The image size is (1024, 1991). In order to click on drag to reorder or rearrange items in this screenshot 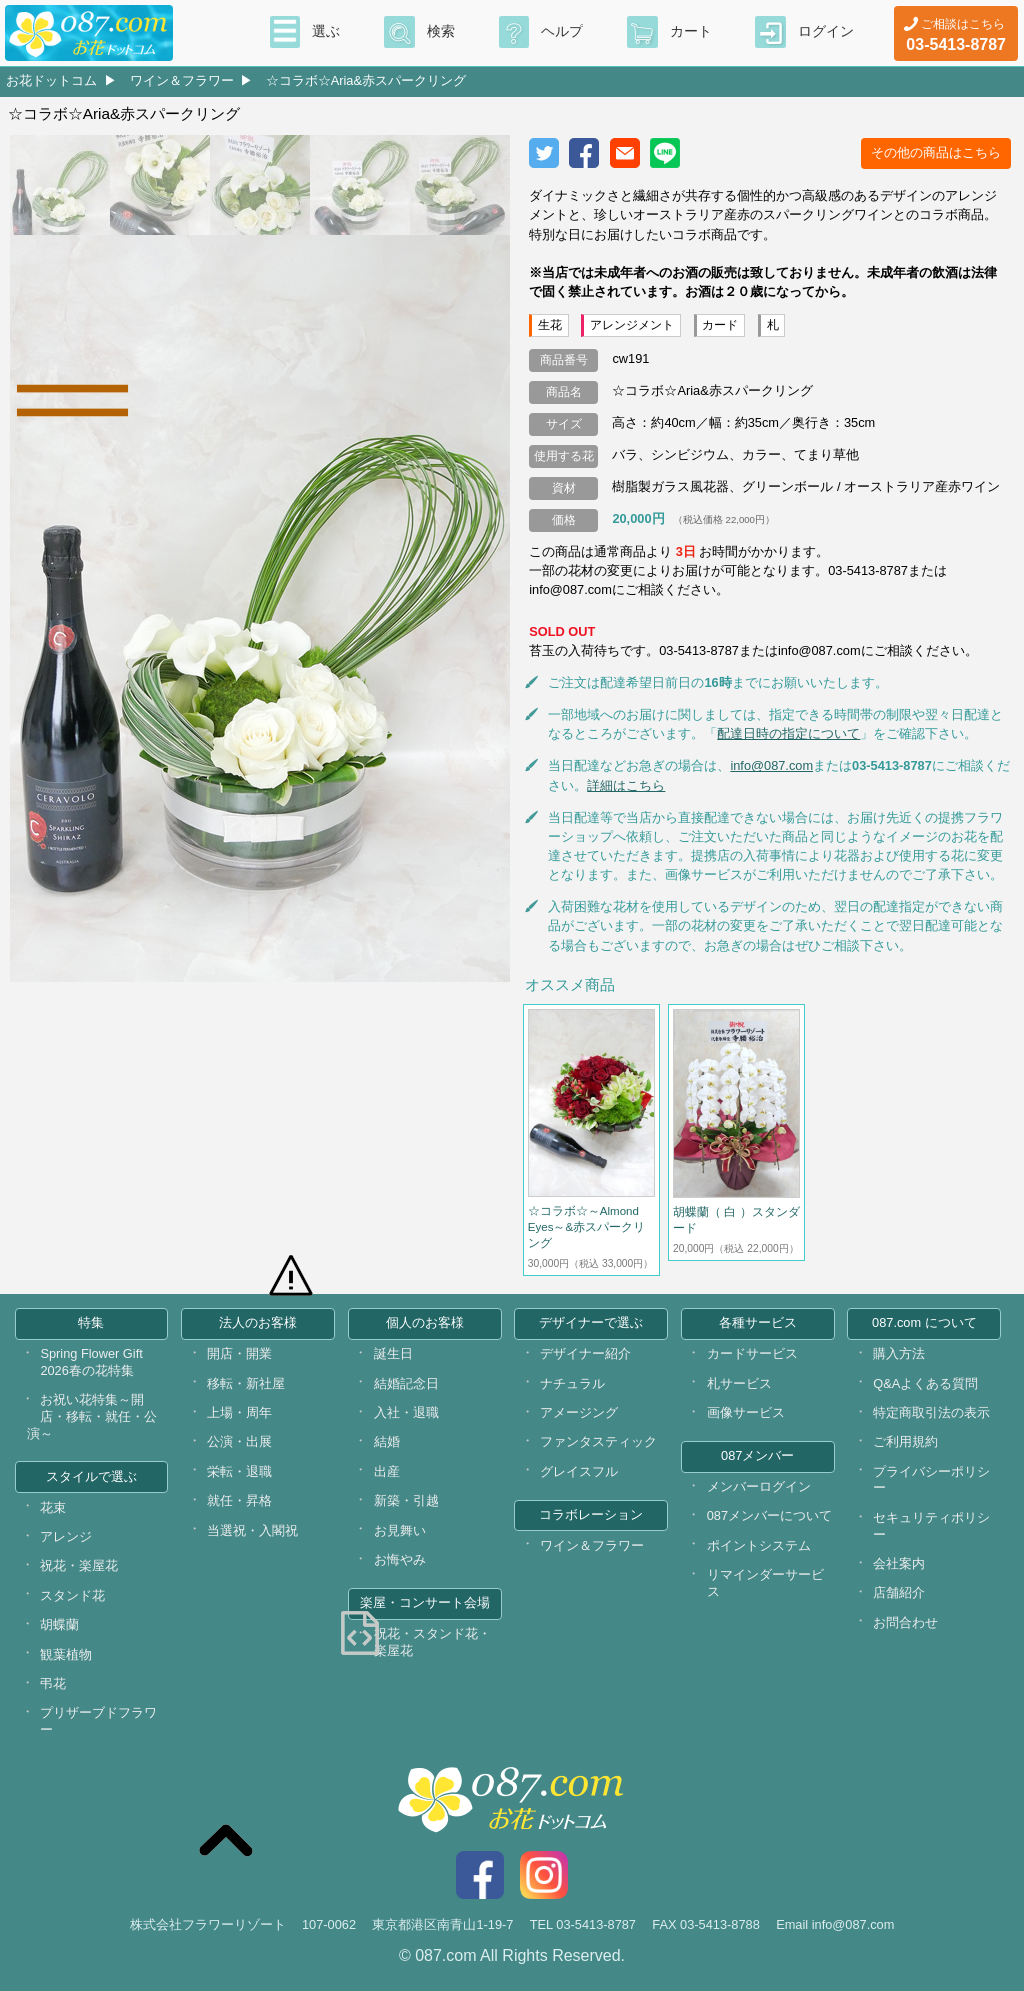, I will do `click(72, 400)`.